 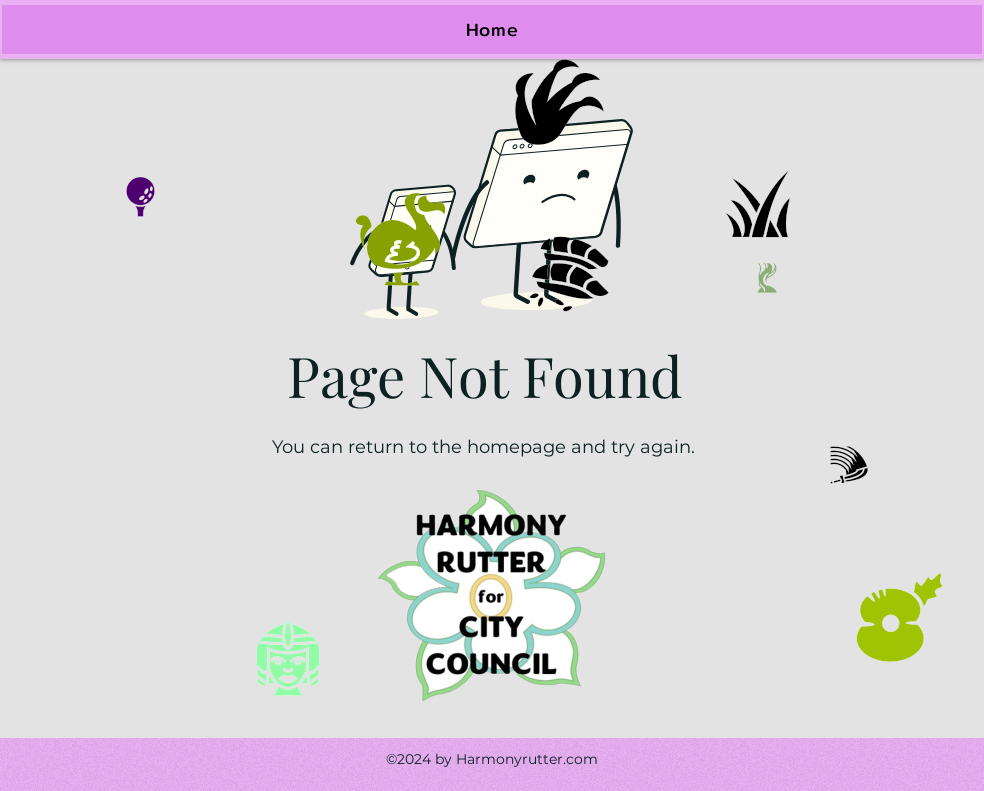 What do you see at coordinates (899, 617) in the screenshot?
I see `poppy flower icon for remembrance or memorial features` at bounding box center [899, 617].